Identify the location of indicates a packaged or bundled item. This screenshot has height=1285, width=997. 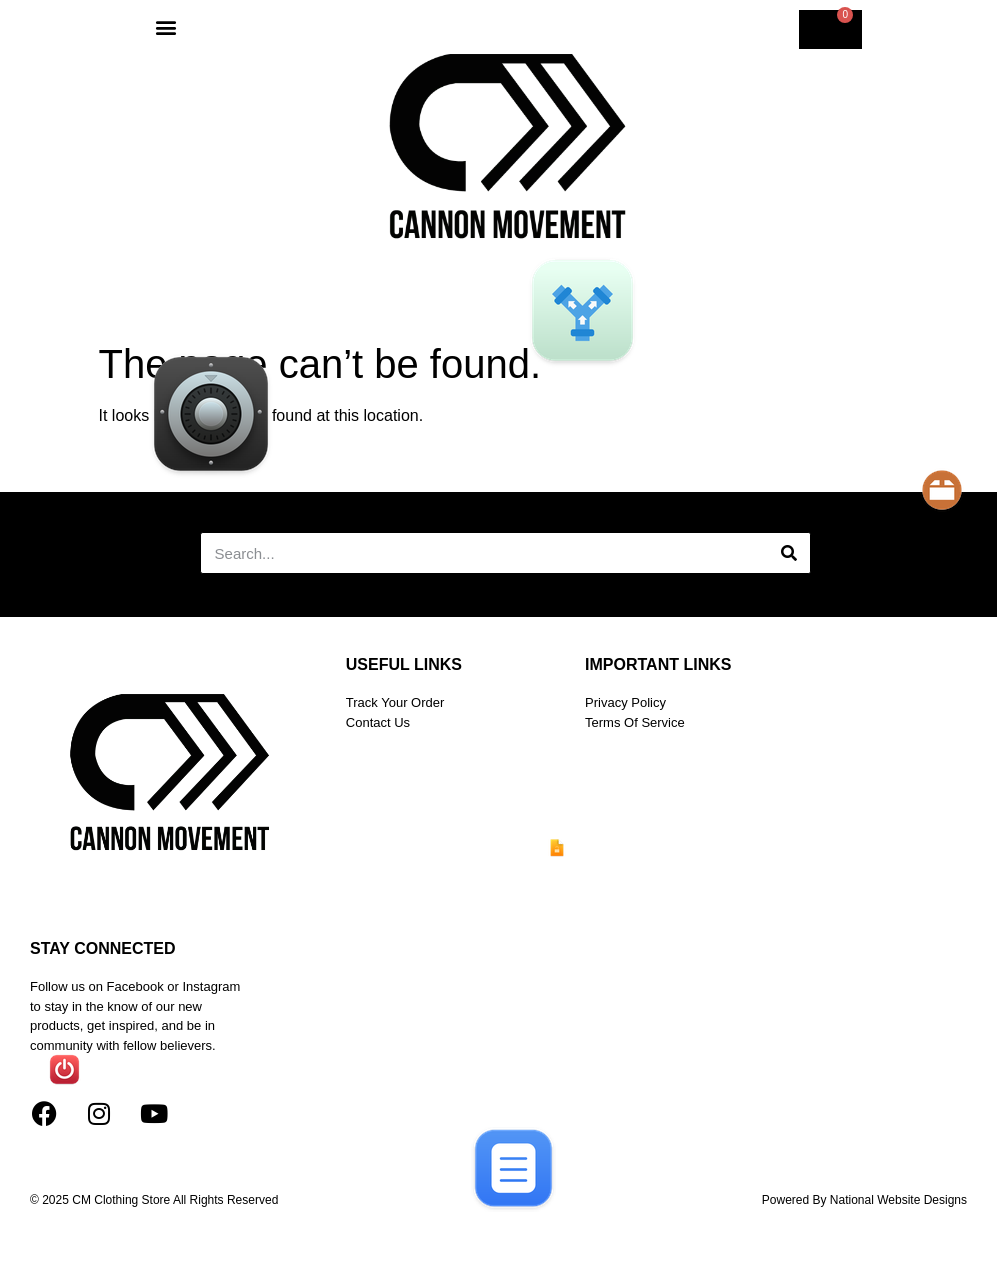
(942, 490).